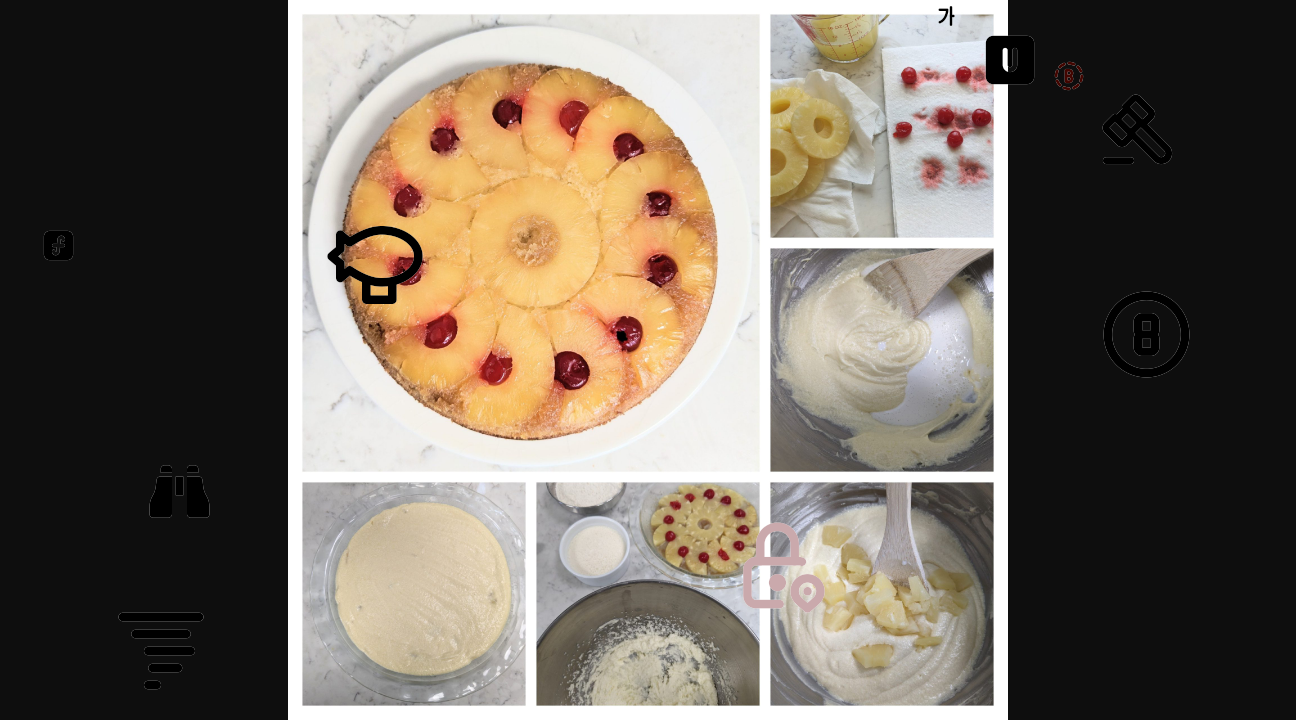  What do you see at coordinates (1146, 334) in the screenshot?
I see `indicates step 8 in a multi-step process` at bounding box center [1146, 334].